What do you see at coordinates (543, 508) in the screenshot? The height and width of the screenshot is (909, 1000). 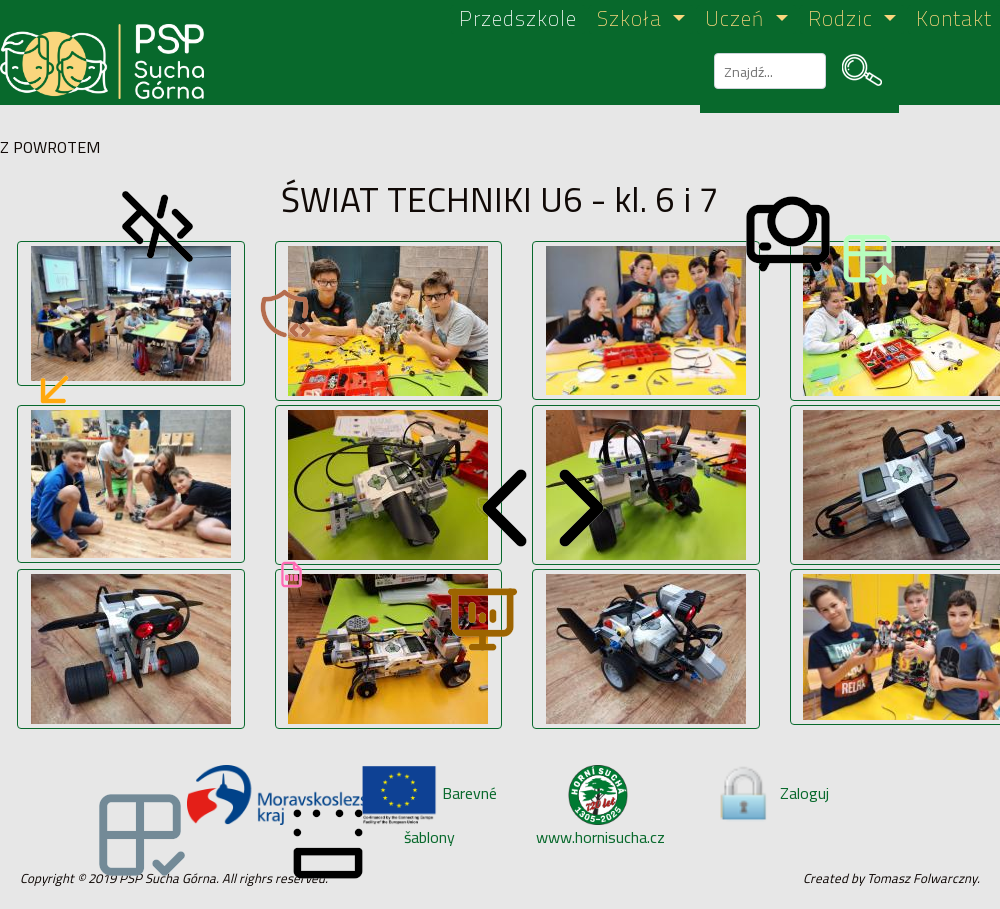 I see `view or edit source code` at bounding box center [543, 508].